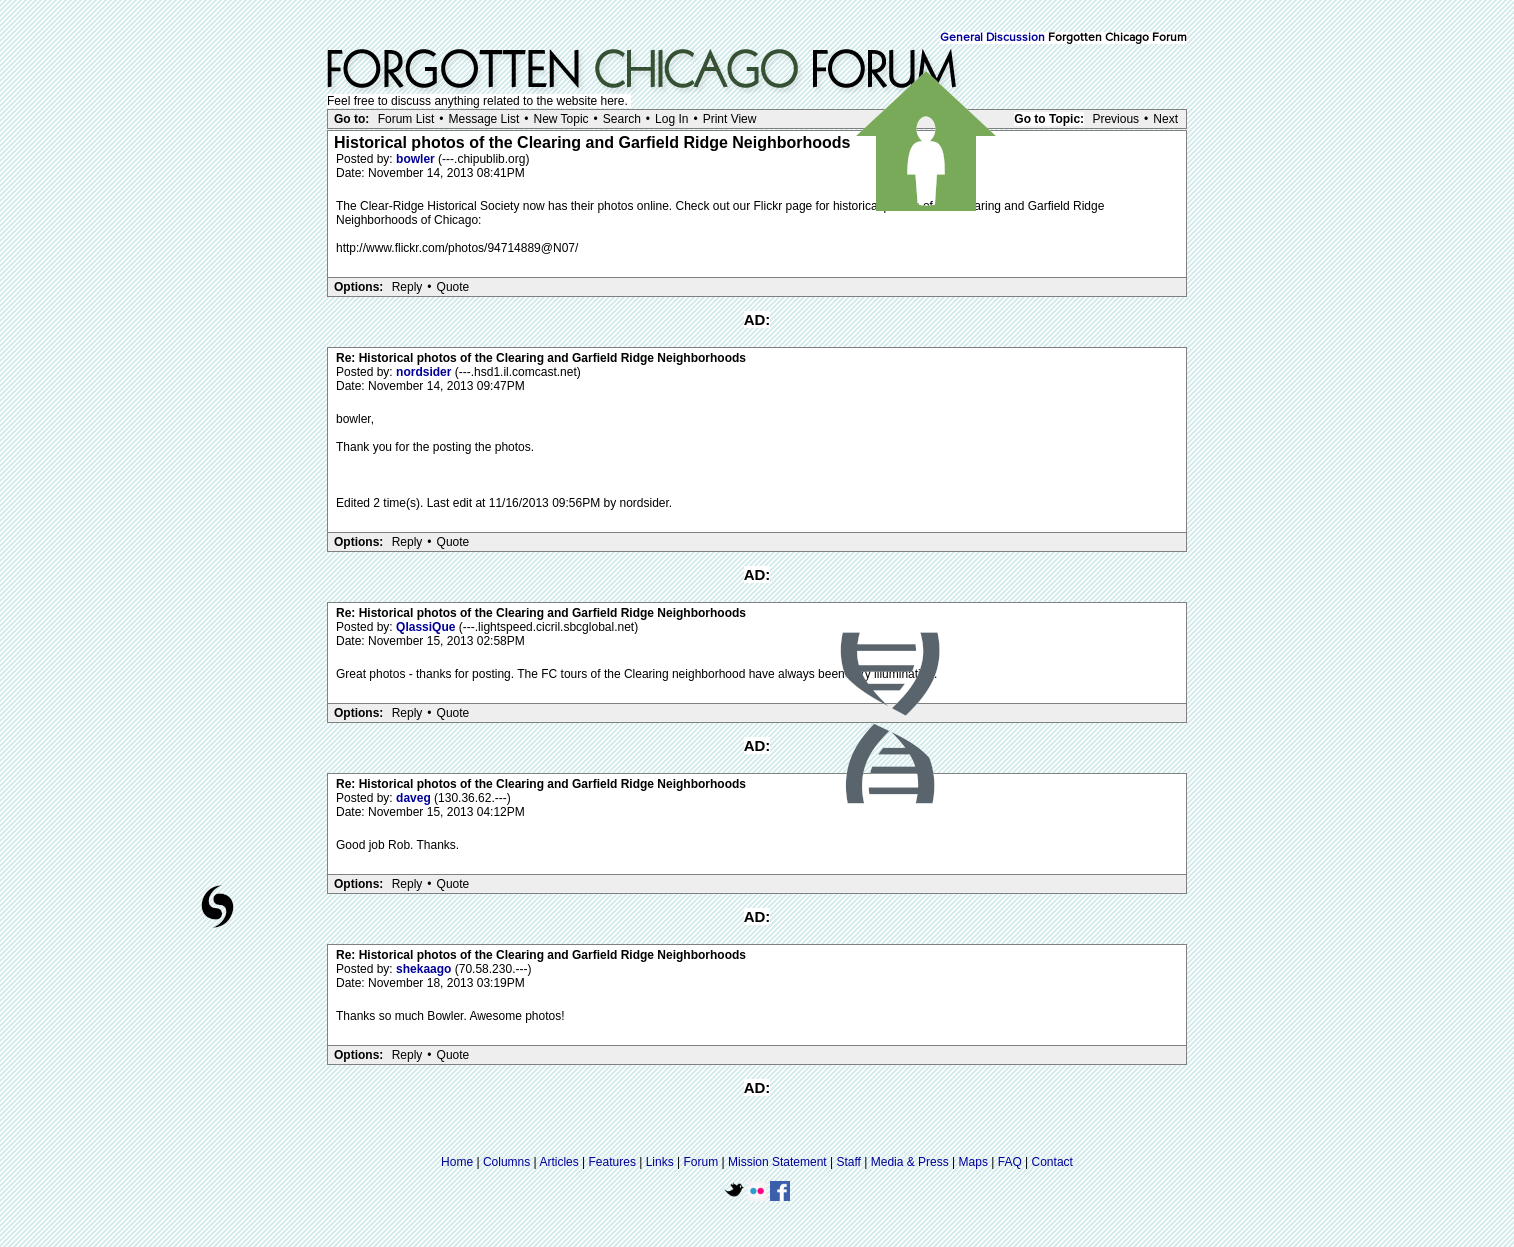 The height and width of the screenshot is (1247, 1514). I want to click on indicates a doubled or multiplied effect in gameplay, so click(217, 906).